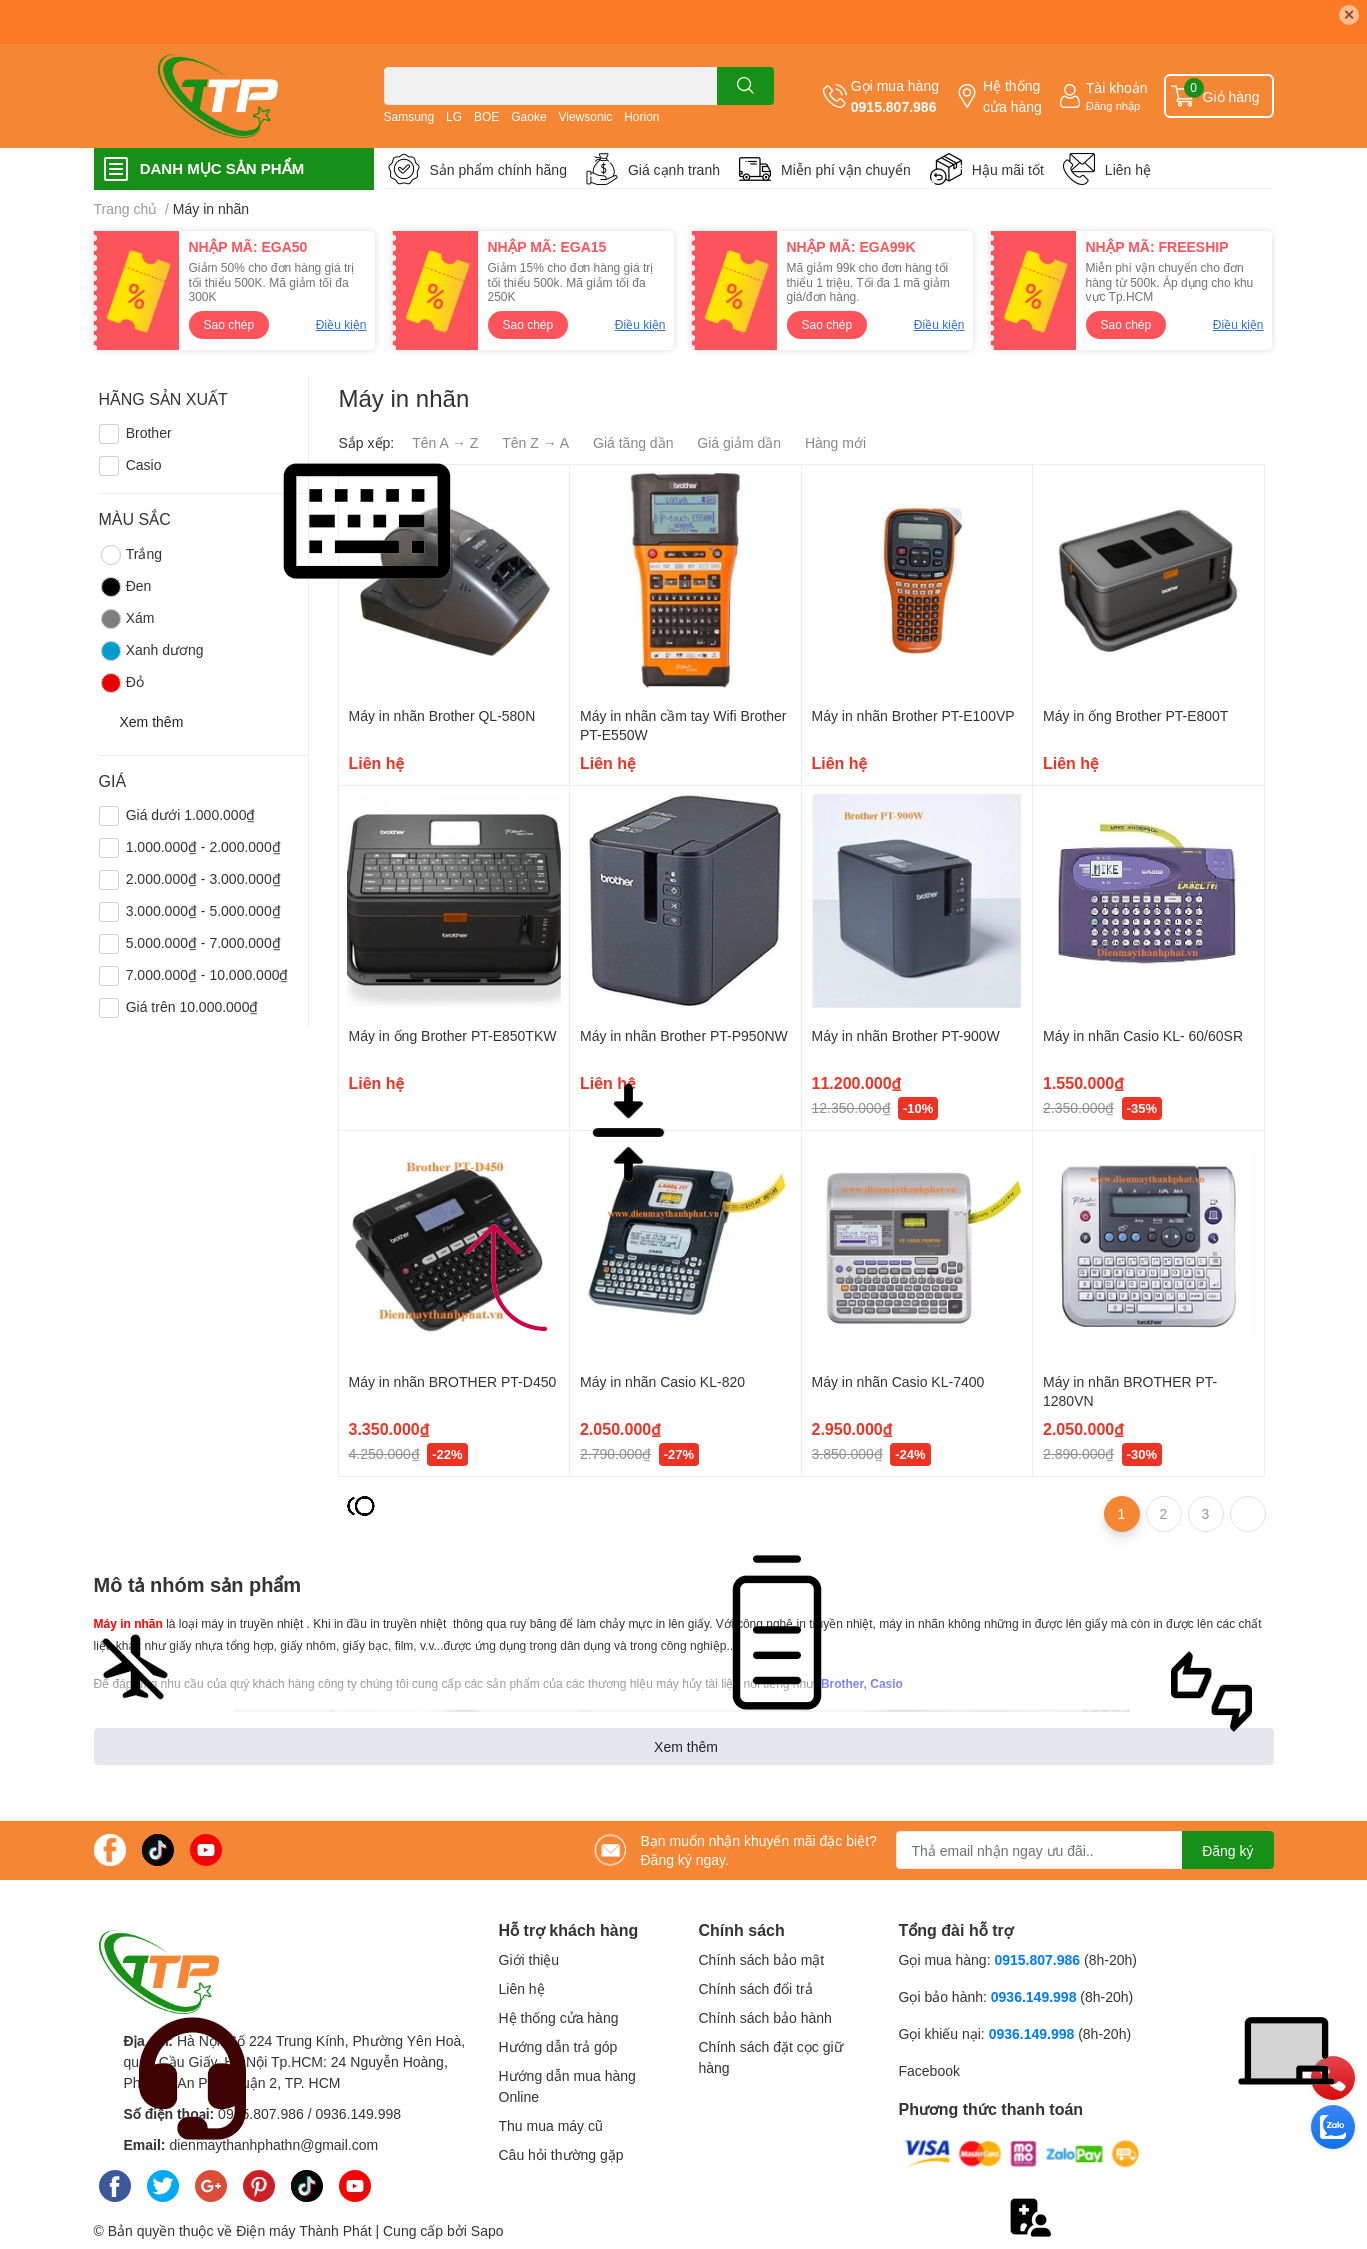  Describe the element at coordinates (361, 1506) in the screenshot. I see `view toll or payment information` at that location.